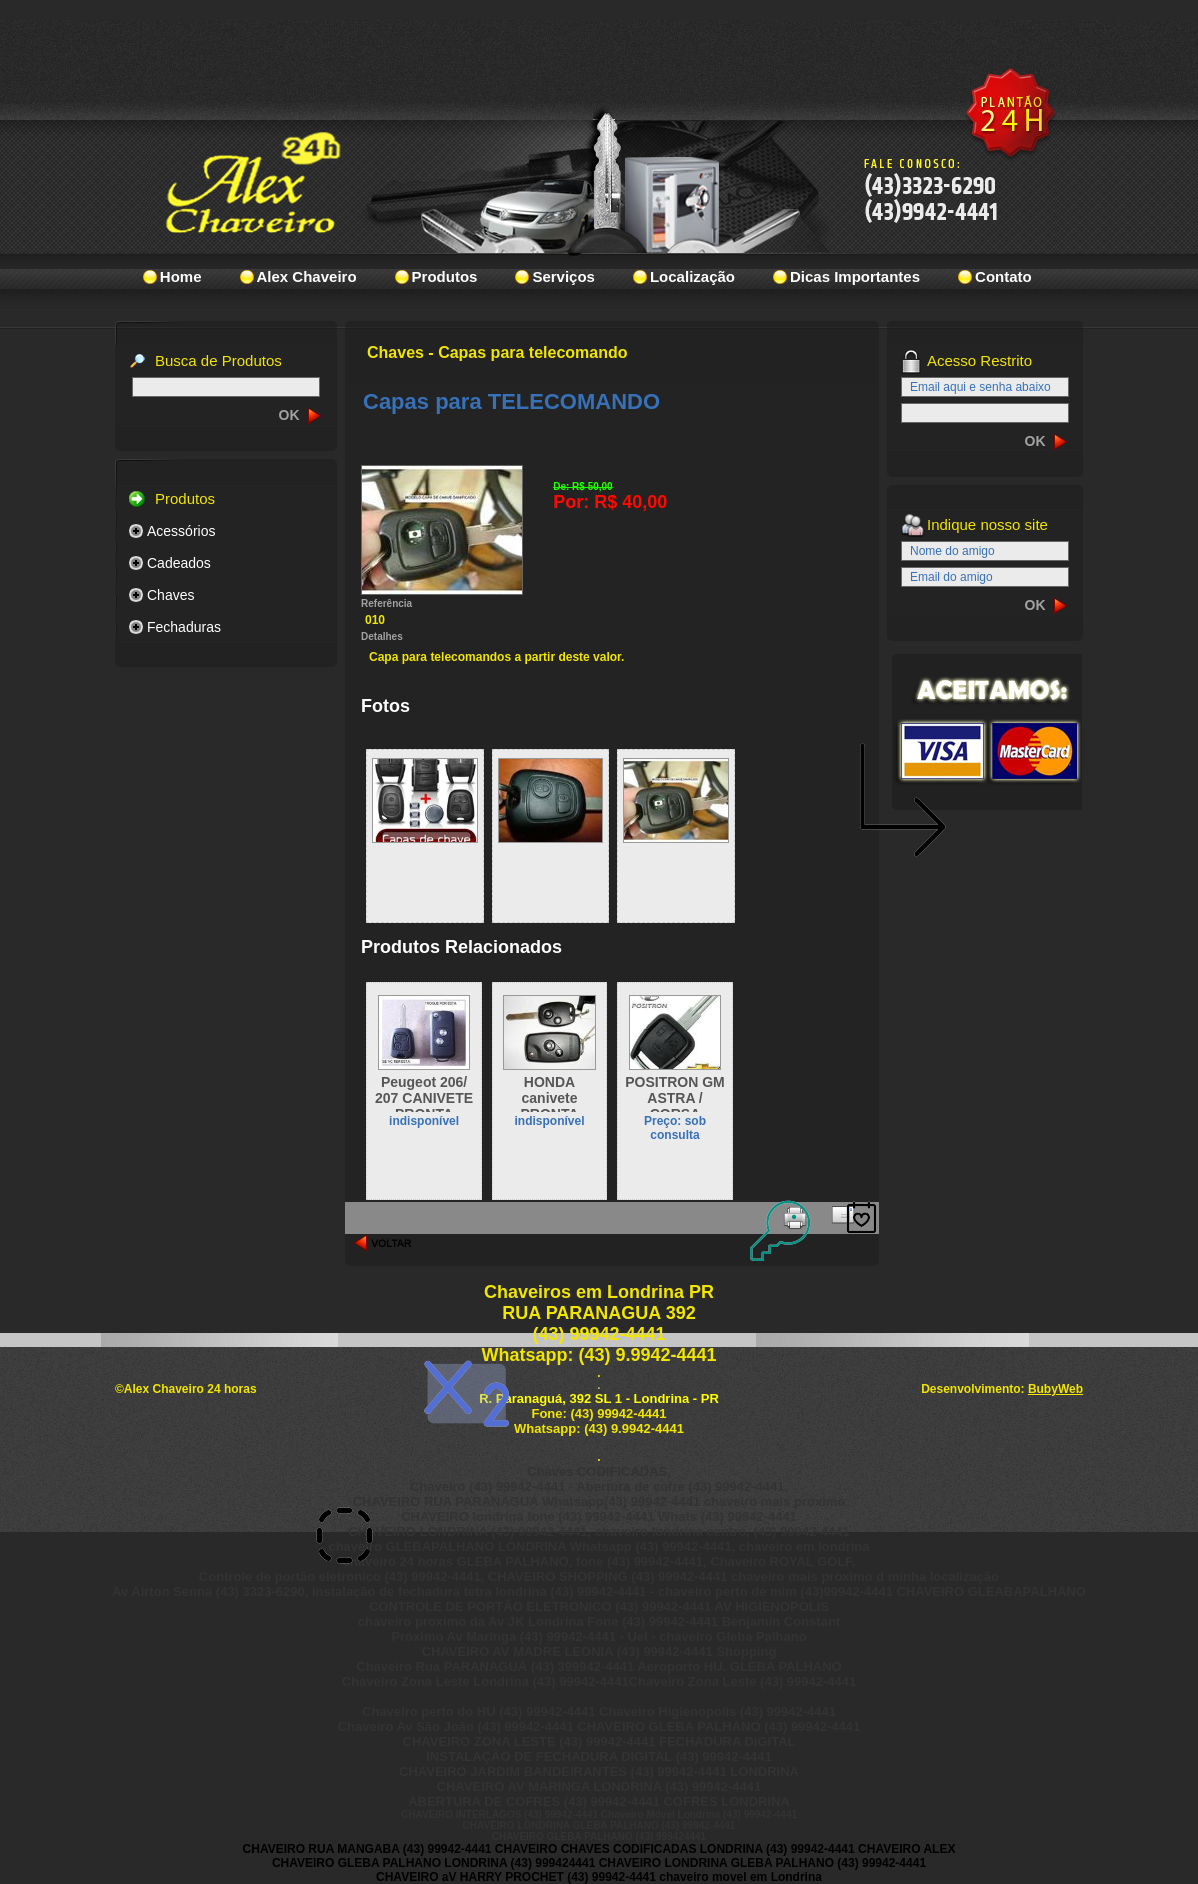  What do you see at coordinates (779, 1232) in the screenshot?
I see `access security or password settings` at bounding box center [779, 1232].